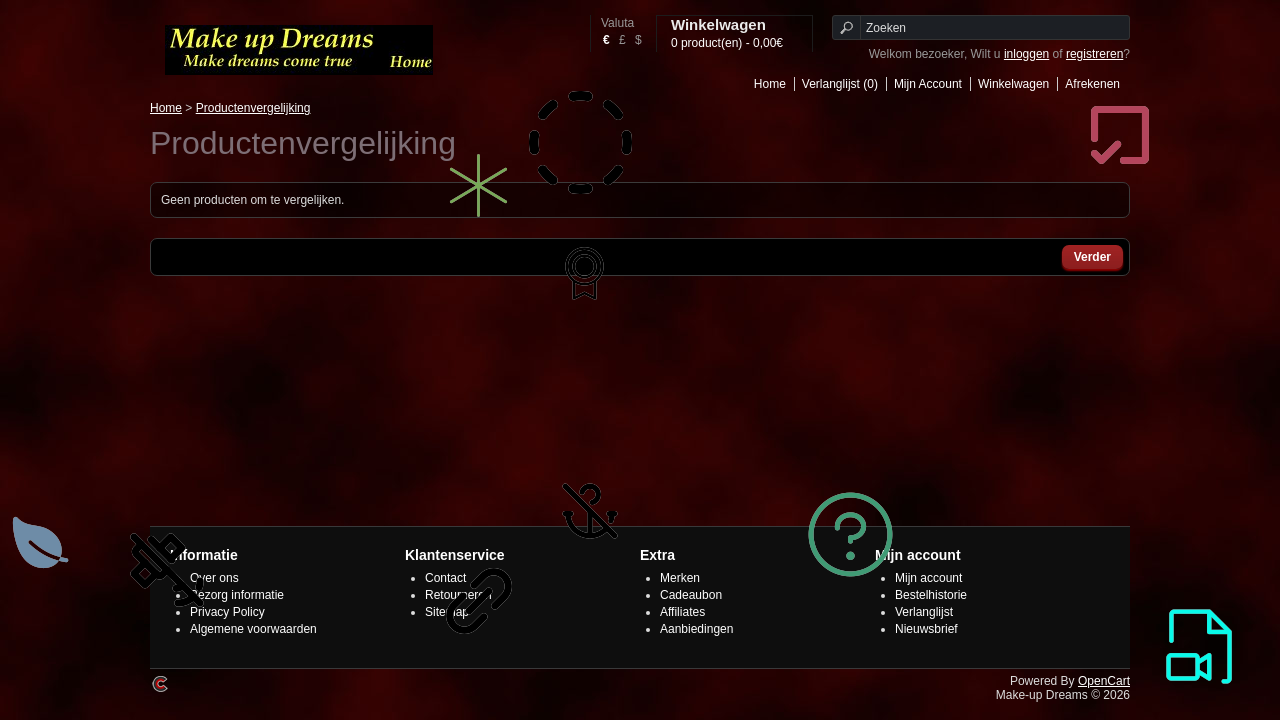  I want to click on view eco-friendly or sustainable options, so click(40, 542).